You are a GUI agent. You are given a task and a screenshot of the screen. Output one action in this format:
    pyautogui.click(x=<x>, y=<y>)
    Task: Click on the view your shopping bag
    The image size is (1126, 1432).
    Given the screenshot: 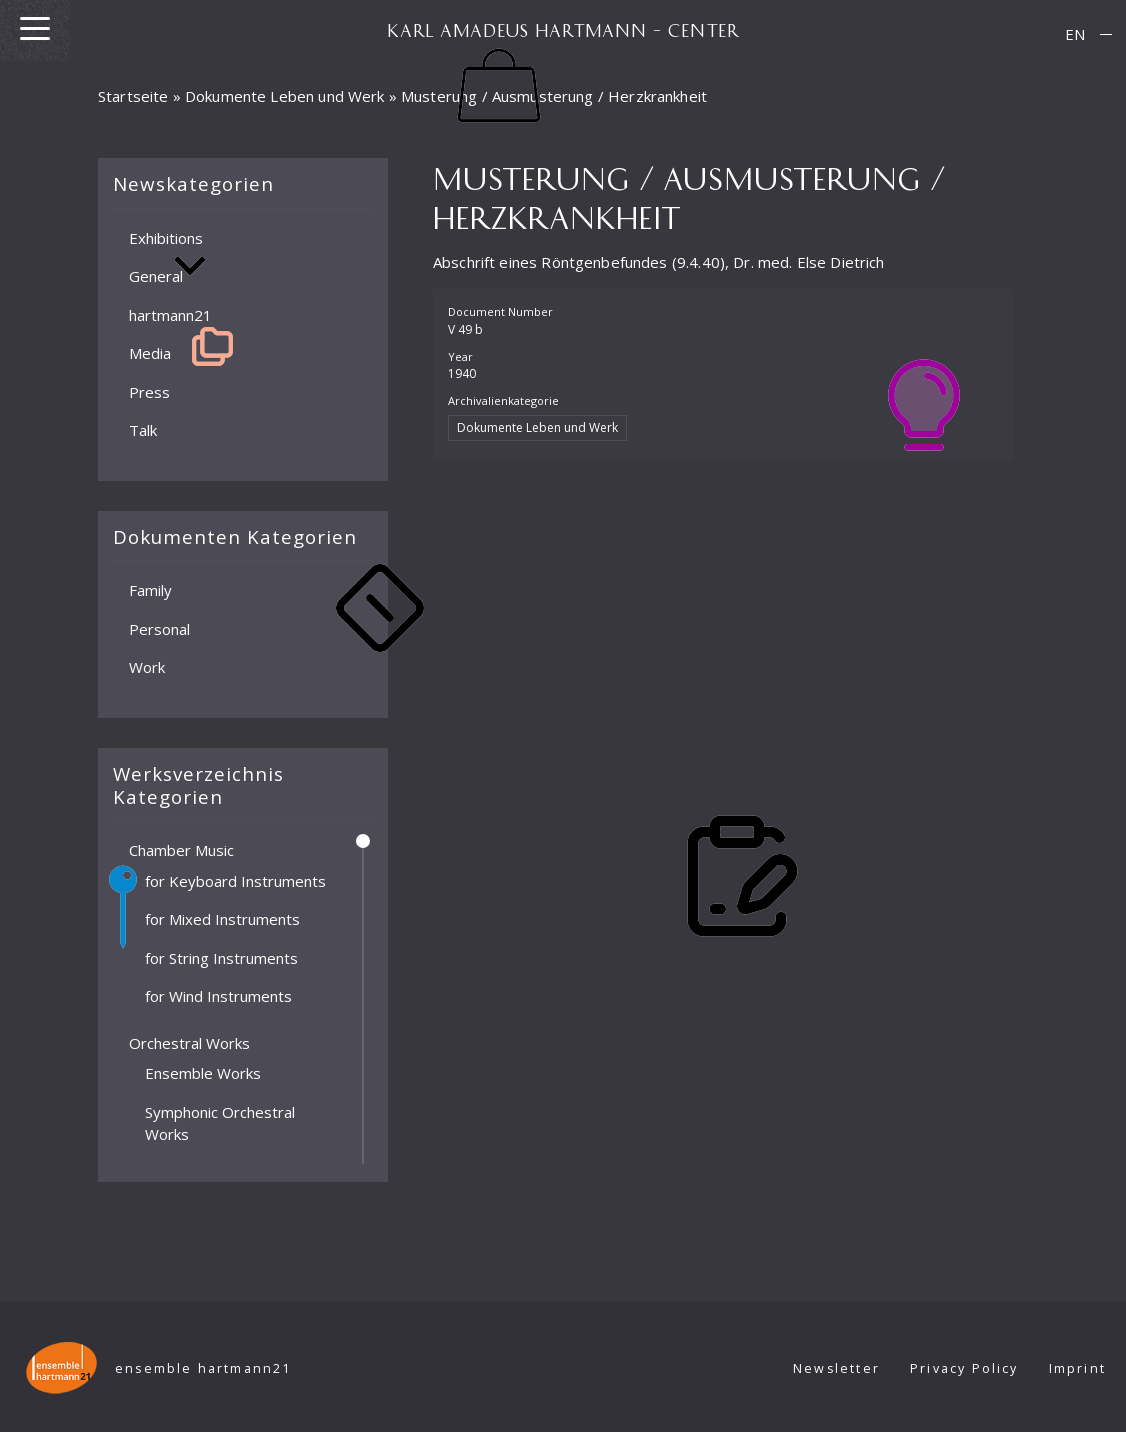 What is the action you would take?
    pyautogui.click(x=499, y=90)
    